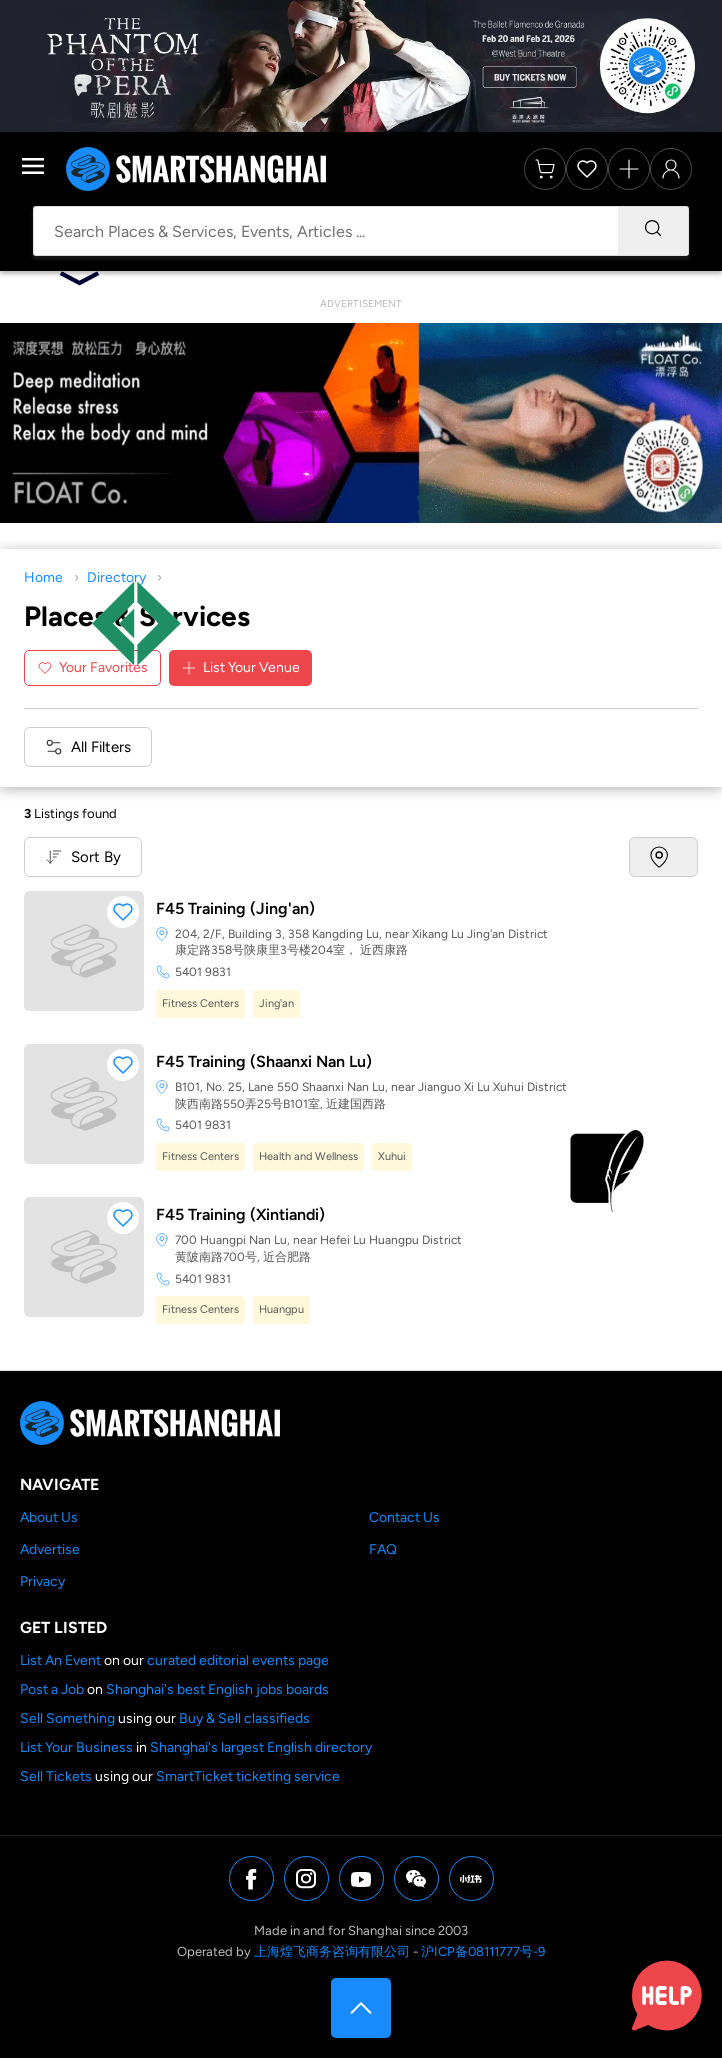 Image resolution: width=722 pixels, height=2058 pixels. I want to click on indicates code written in F# programming language, so click(136, 623).